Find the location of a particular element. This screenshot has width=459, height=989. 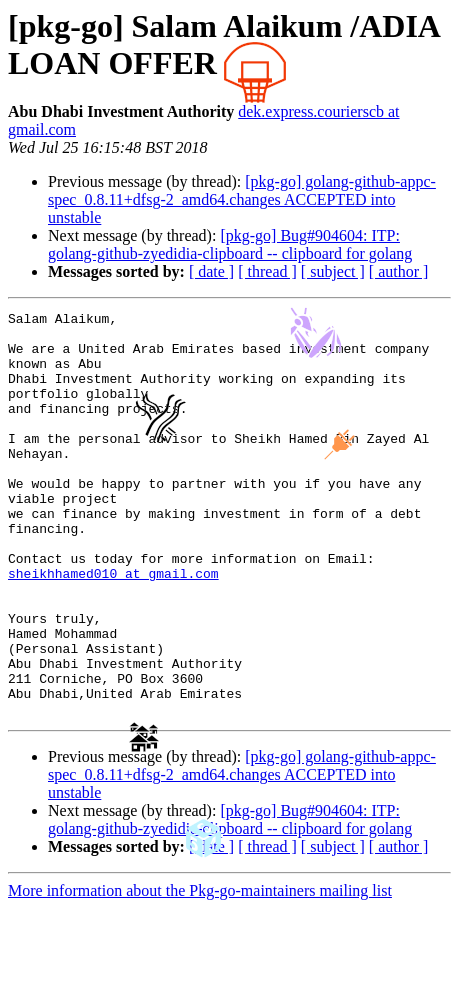

food item indicator in a cooking or recipe game is located at coordinates (161, 418).